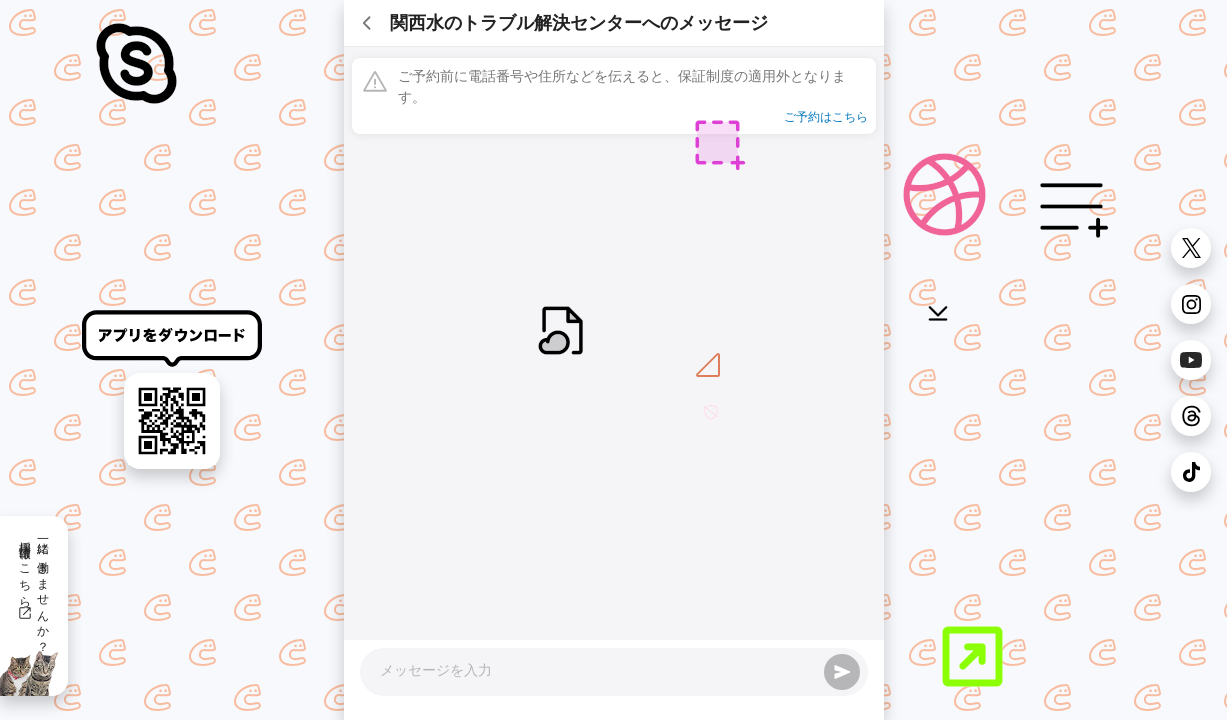  Describe the element at coordinates (136, 63) in the screenshot. I see `open Skype app` at that location.